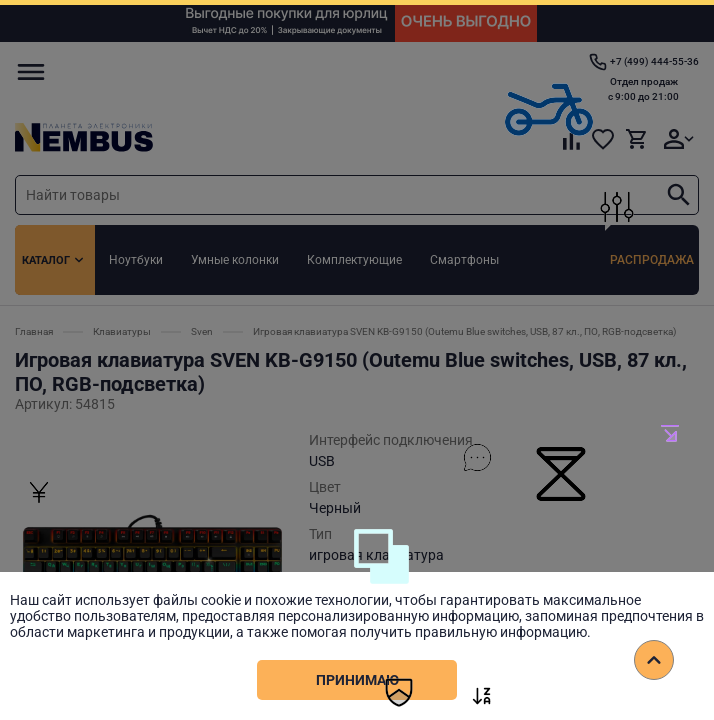 The width and height of the screenshot is (714, 720). I want to click on open chat or messaging, so click(477, 457).